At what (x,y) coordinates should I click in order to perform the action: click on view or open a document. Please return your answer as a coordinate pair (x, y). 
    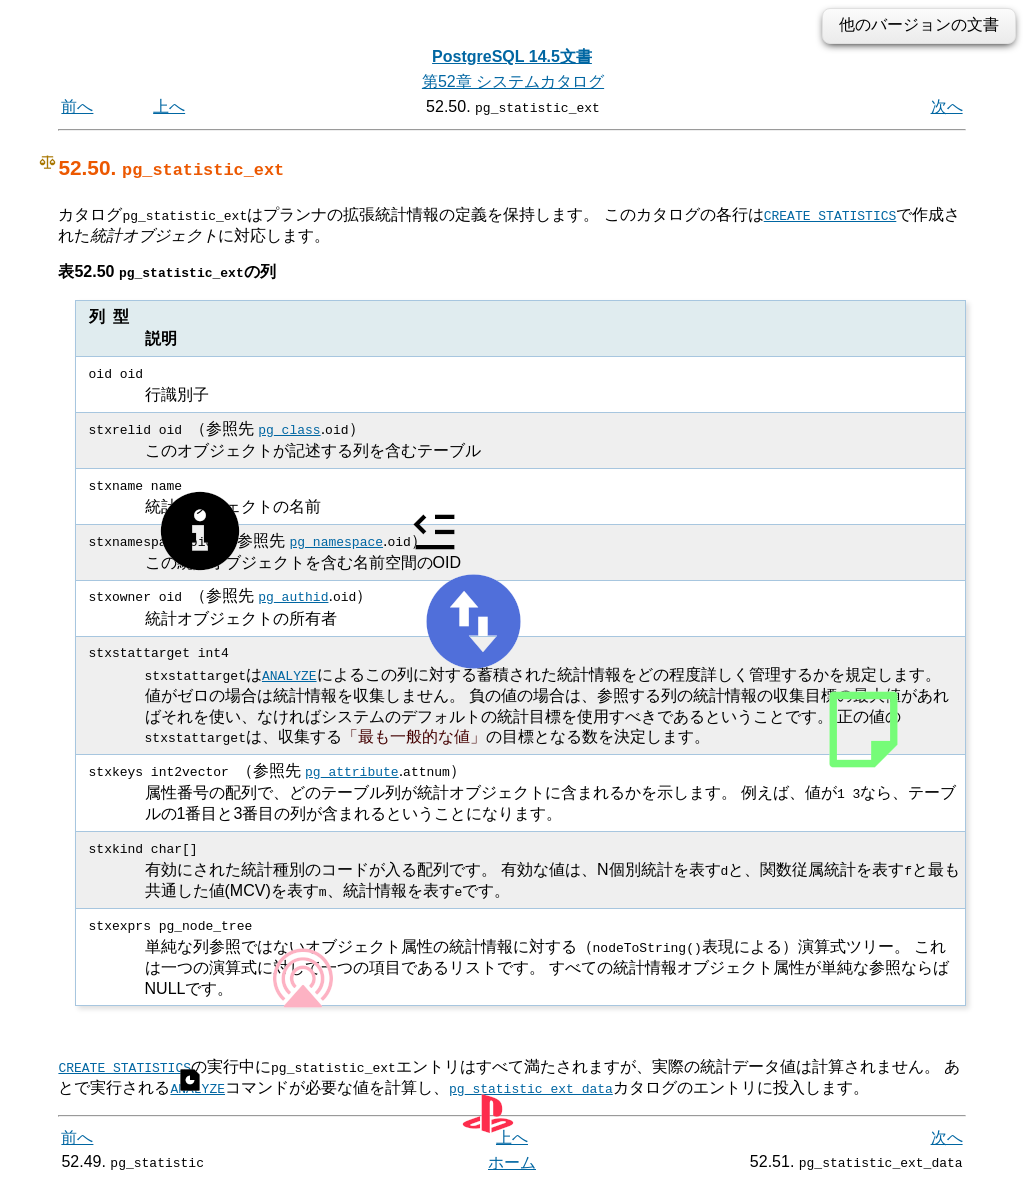
    Looking at the image, I should click on (863, 729).